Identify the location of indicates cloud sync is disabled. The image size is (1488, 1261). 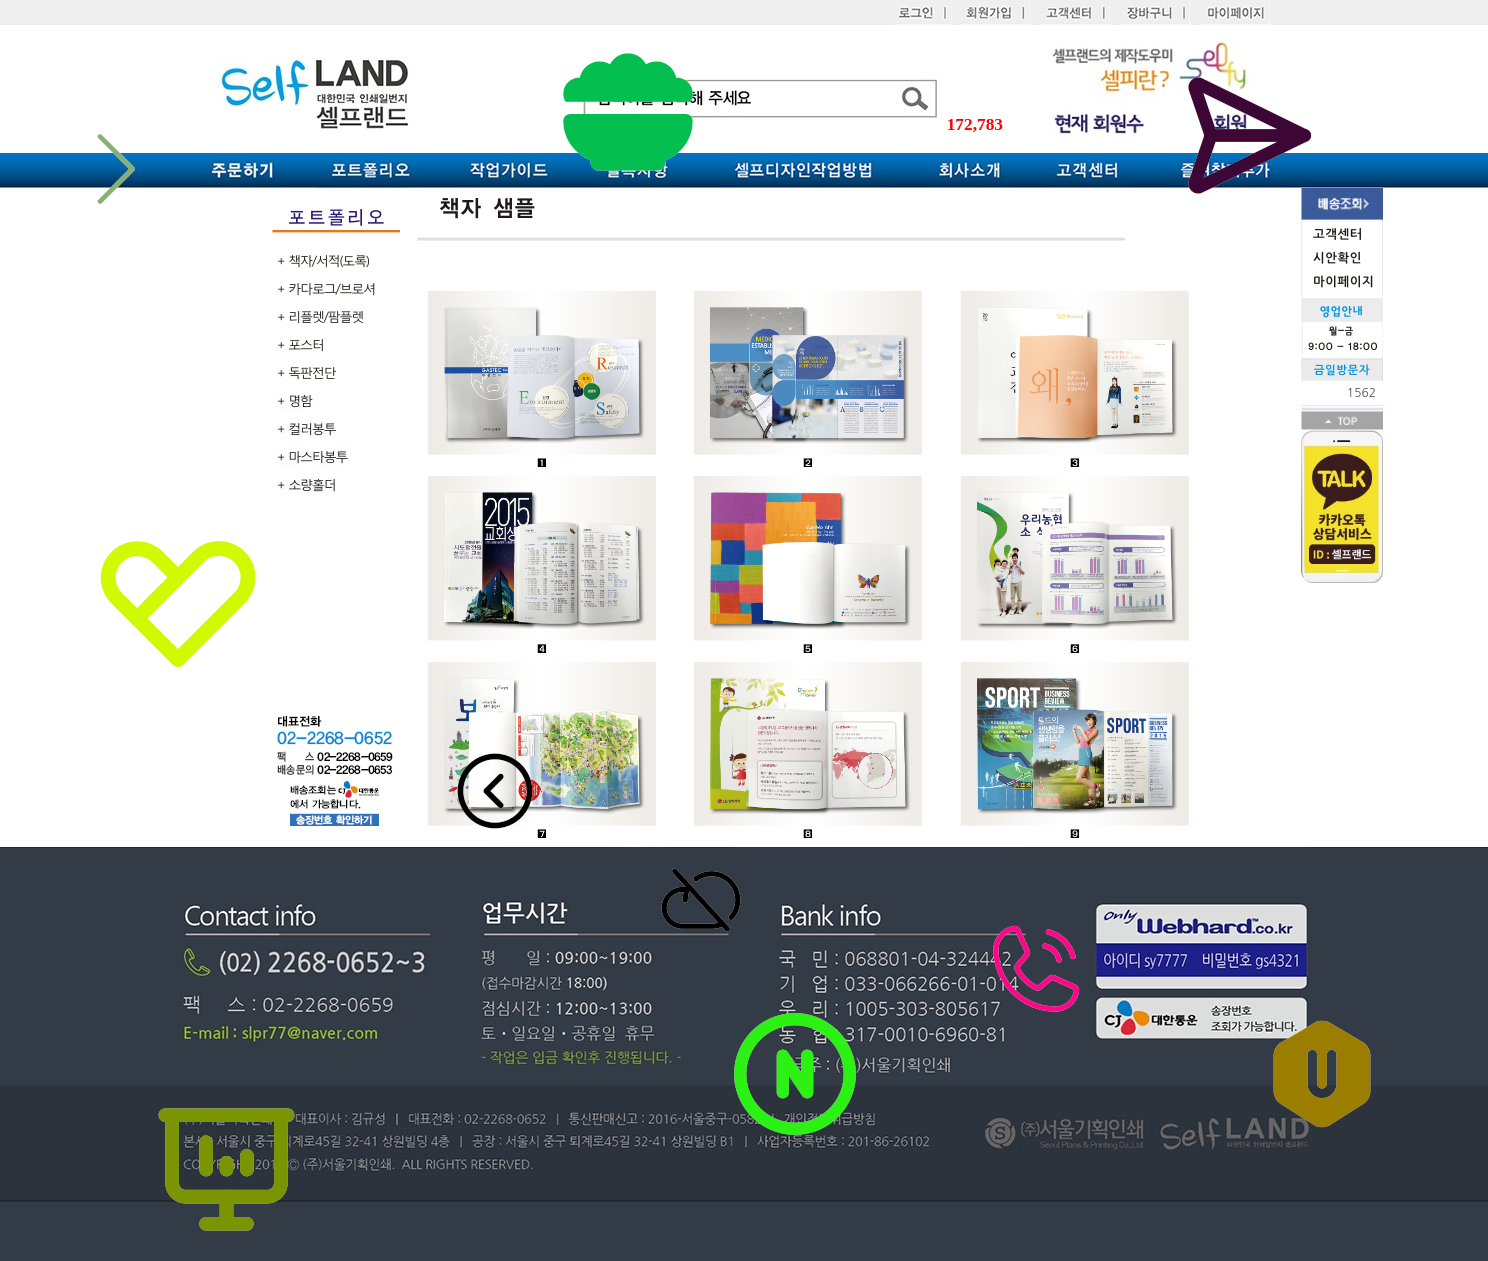
(701, 900).